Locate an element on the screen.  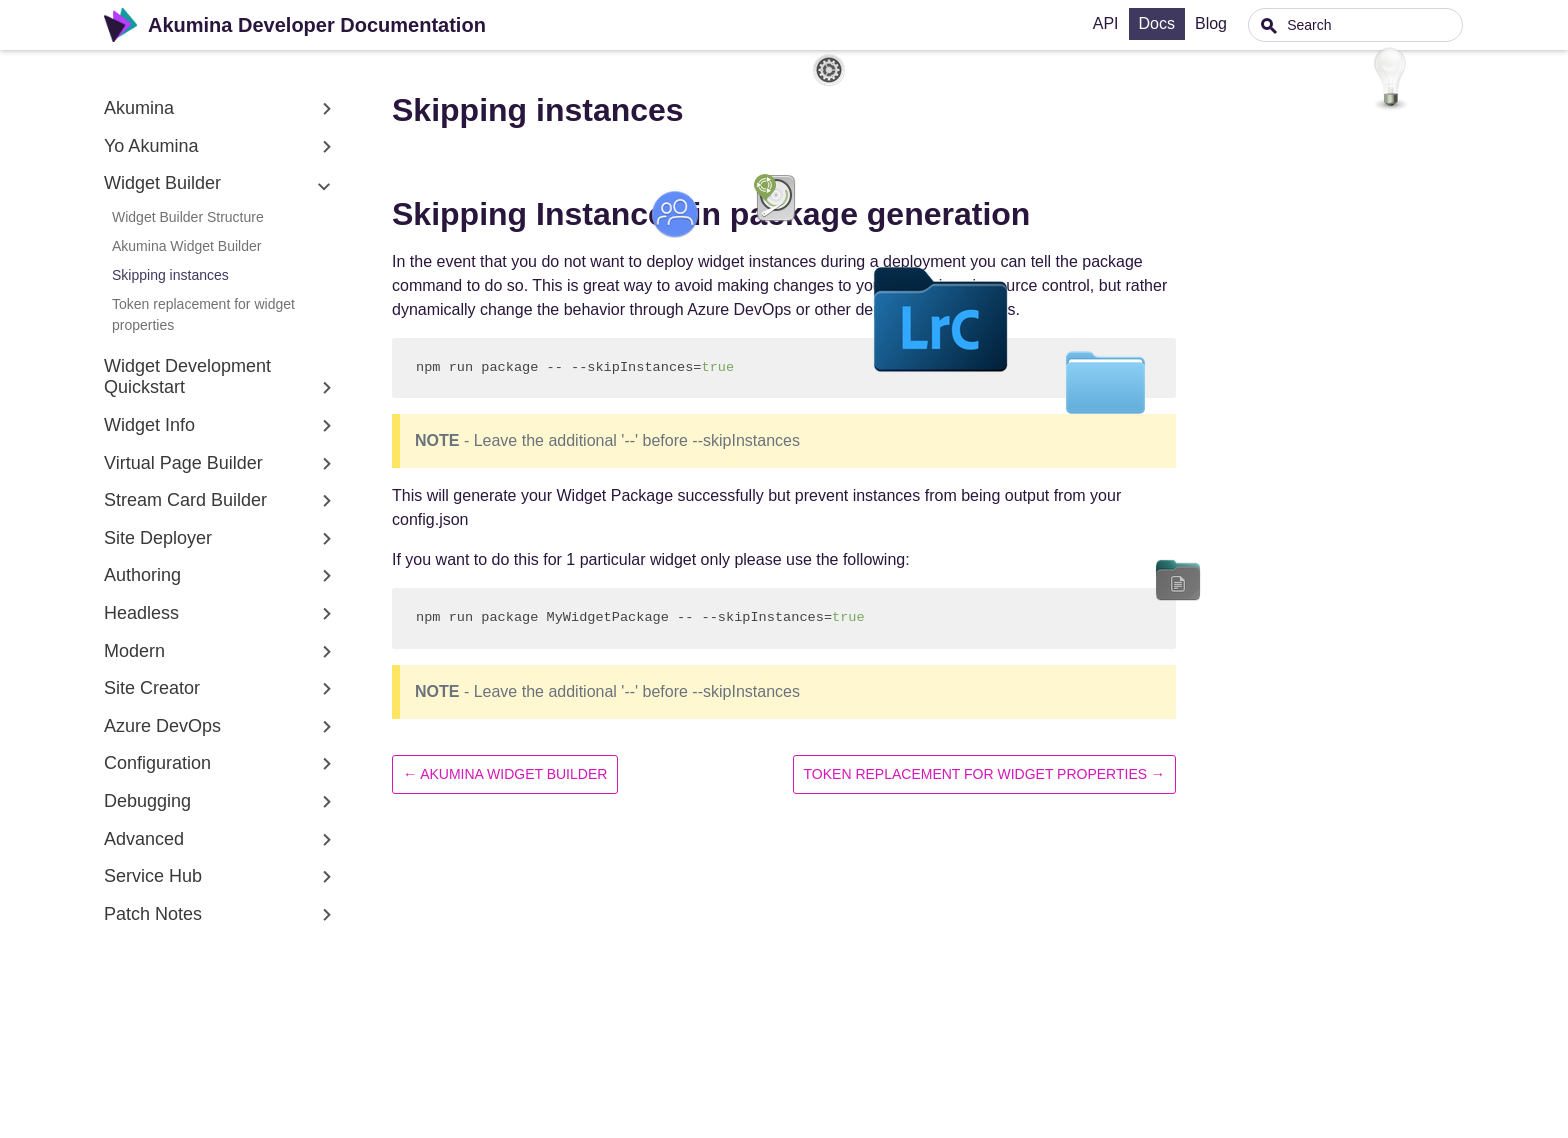
launch ubiquity disk installer is located at coordinates (776, 198).